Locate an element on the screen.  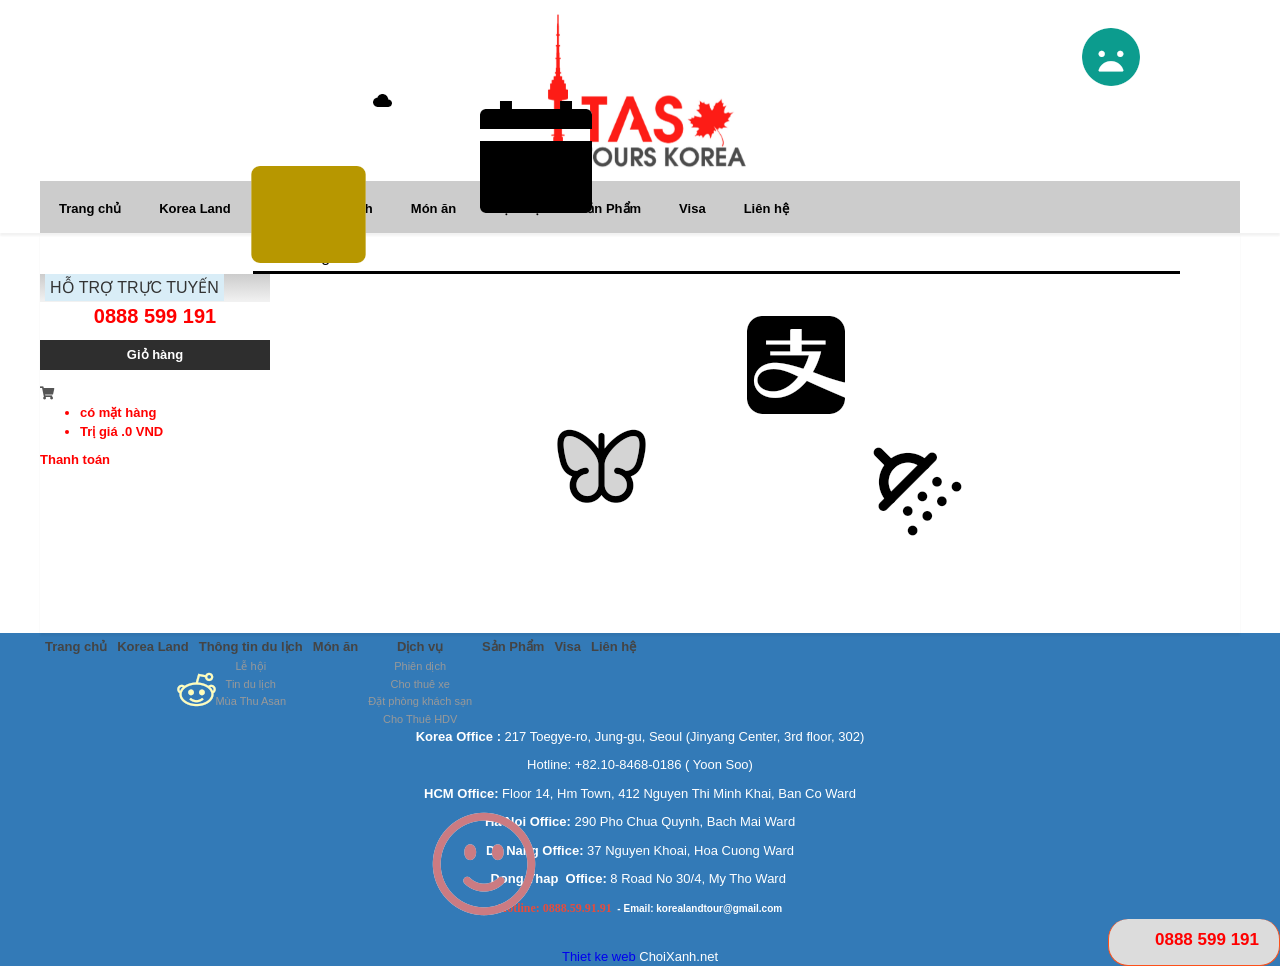
pay with Alipay is located at coordinates (796, 365).